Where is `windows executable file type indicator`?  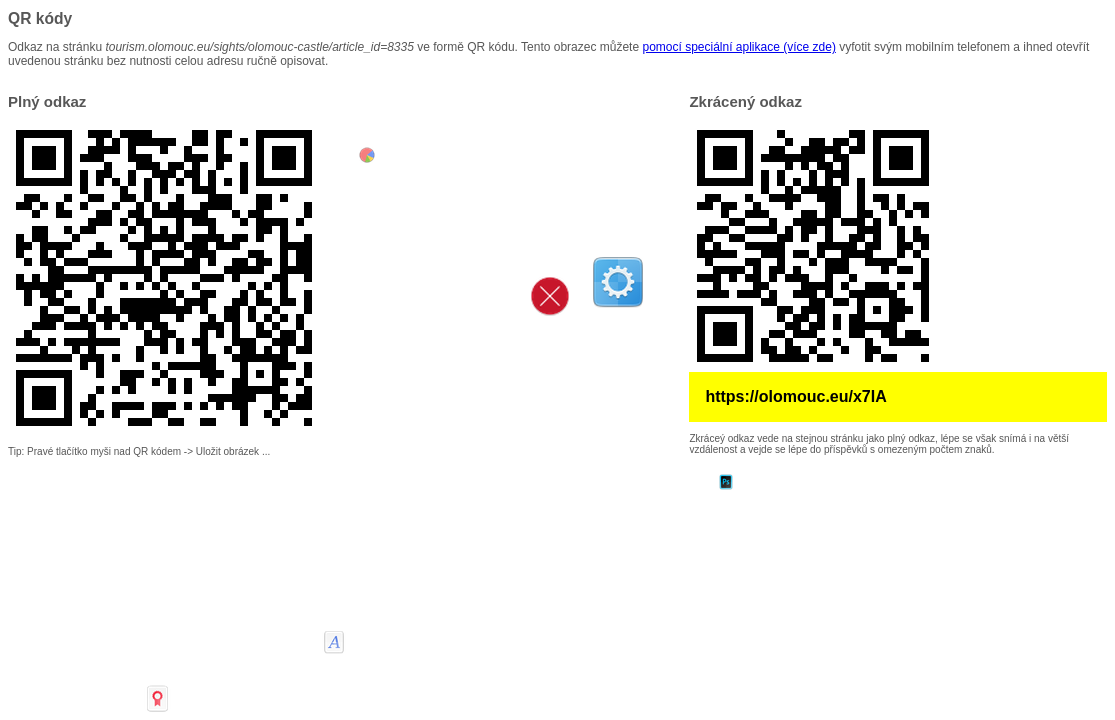
windows executable file type indicator is located at coordinates (618, 282).